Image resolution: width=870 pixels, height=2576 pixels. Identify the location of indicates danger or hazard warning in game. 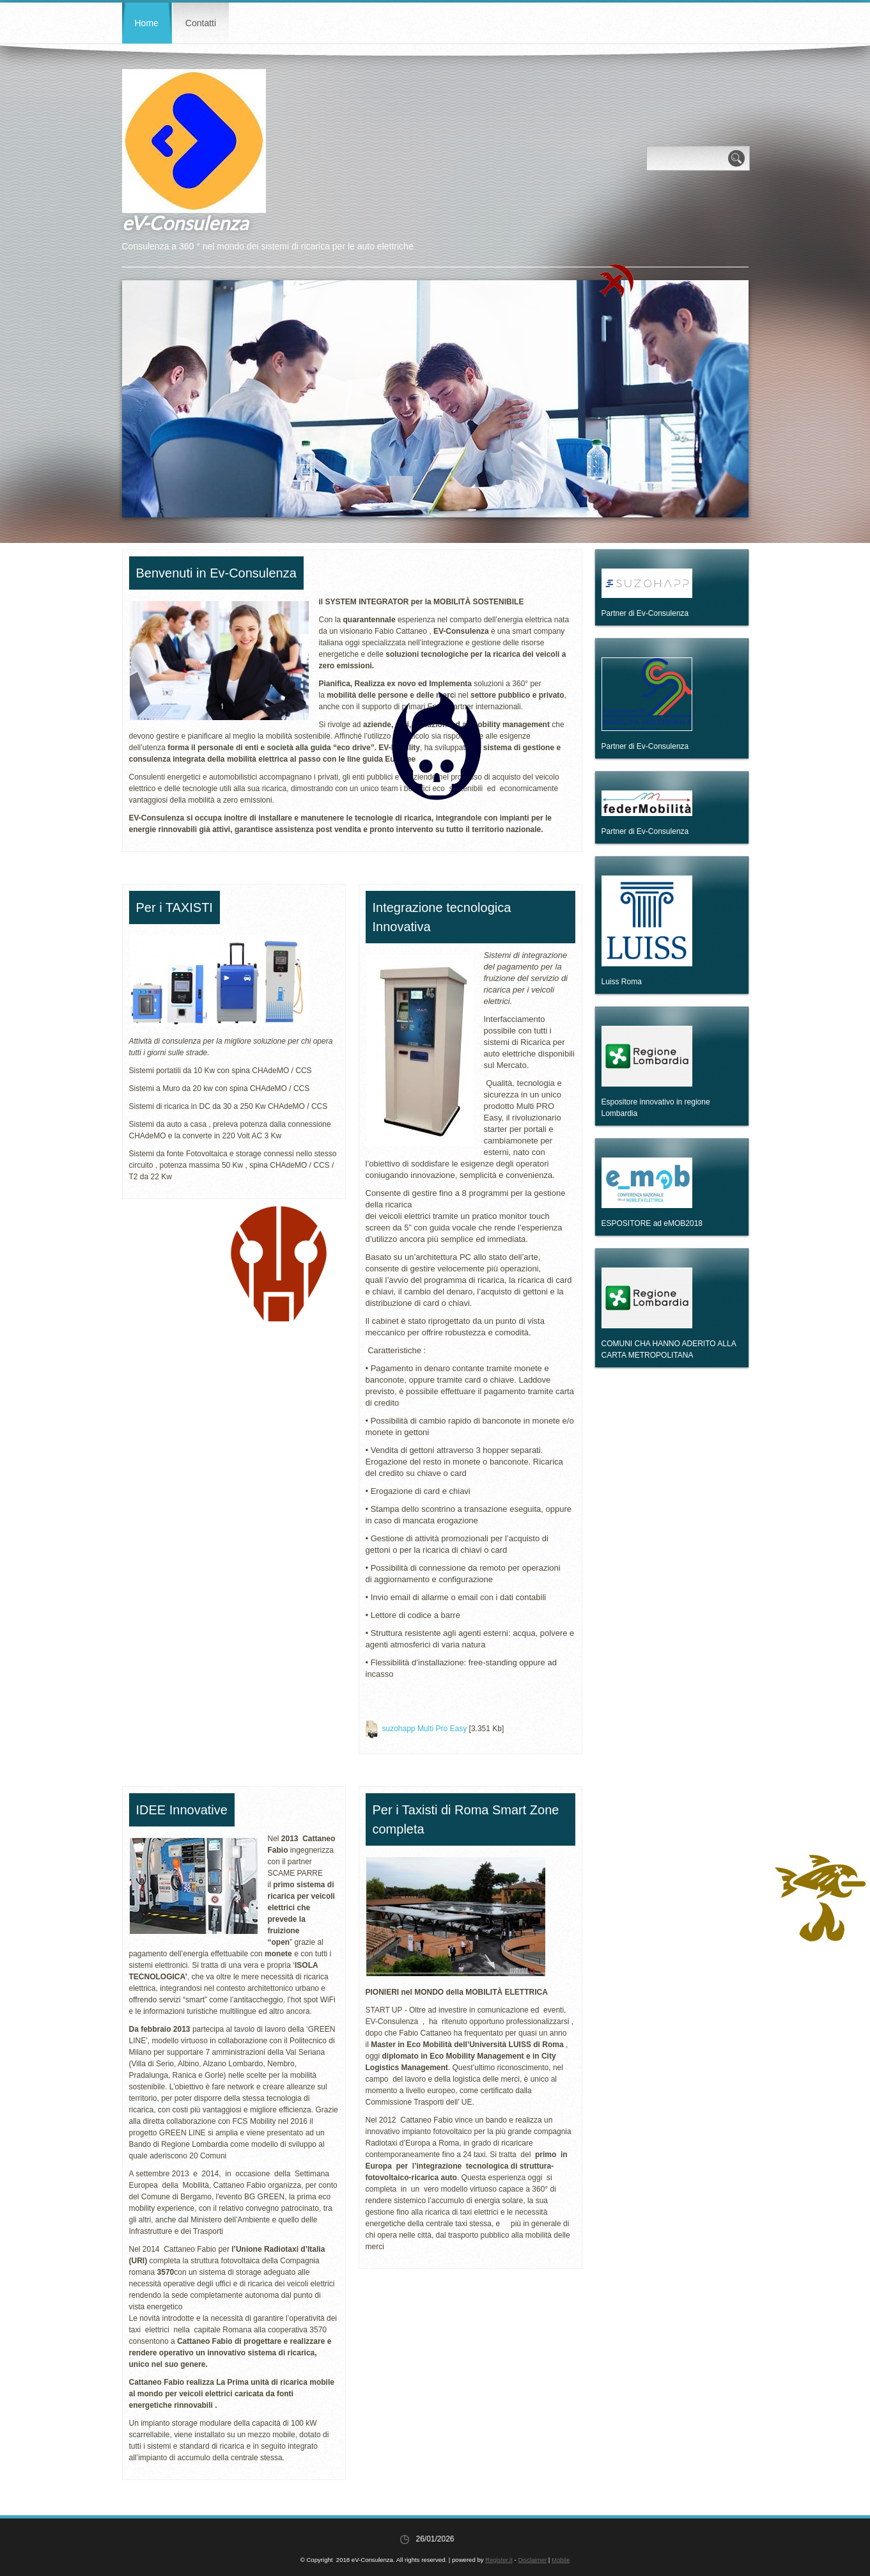
(437, 746).